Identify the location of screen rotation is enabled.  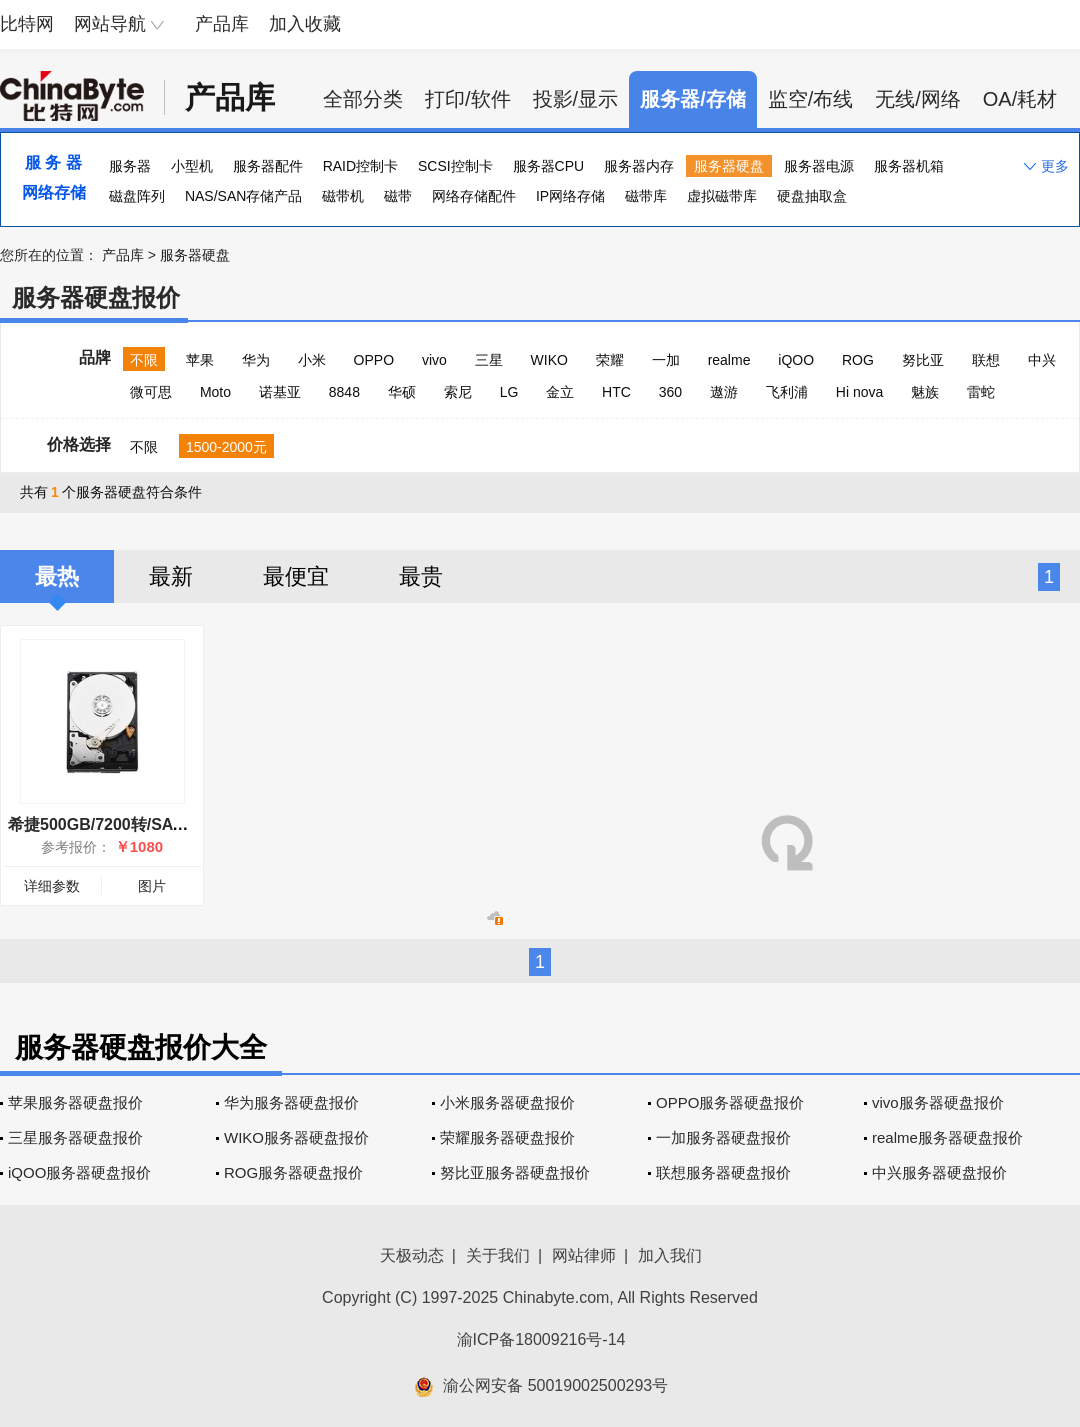
(787, 845).